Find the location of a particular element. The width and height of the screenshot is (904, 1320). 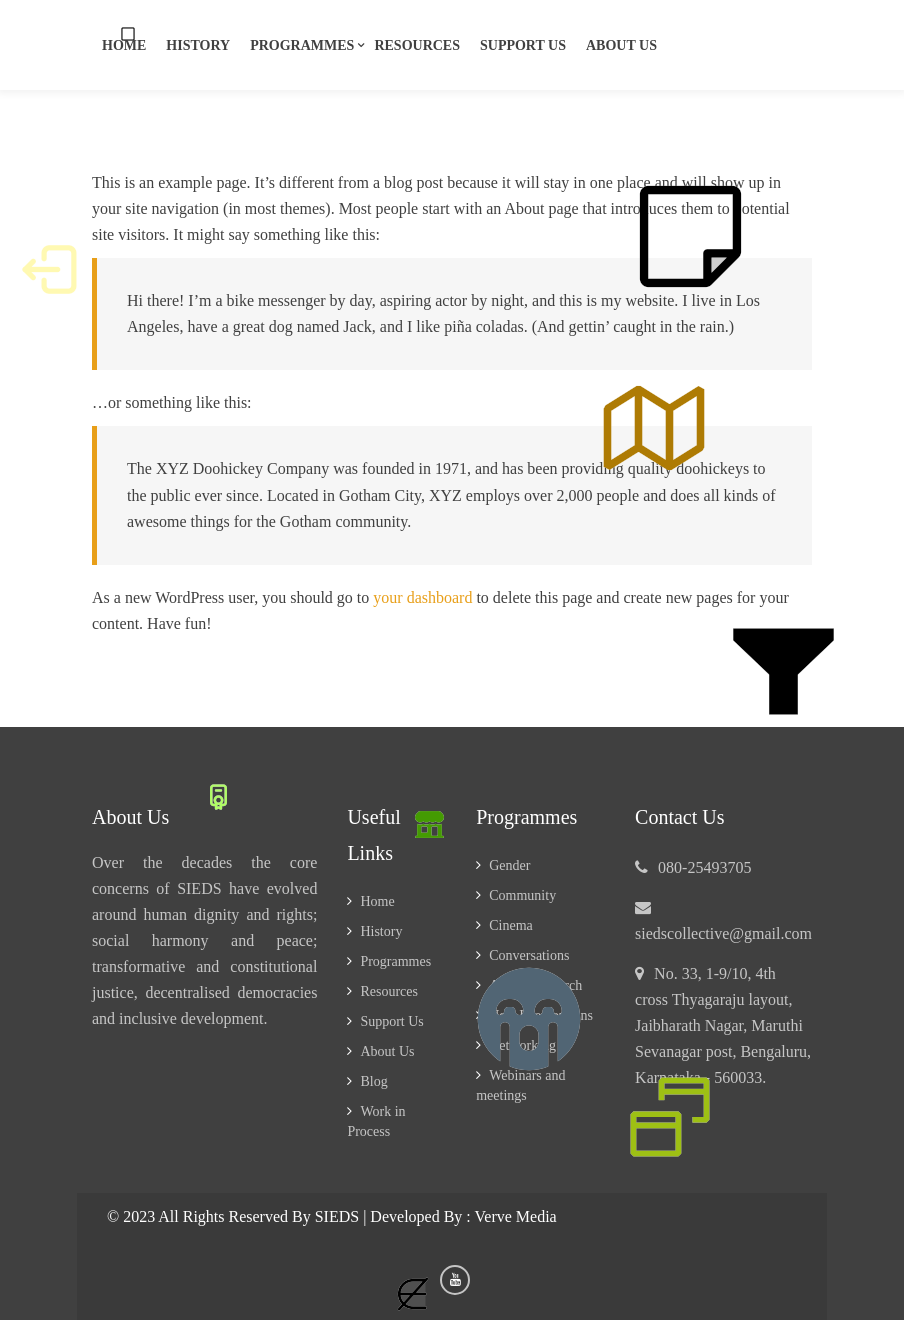

stop debugging session is located at coordinates (128, 34).